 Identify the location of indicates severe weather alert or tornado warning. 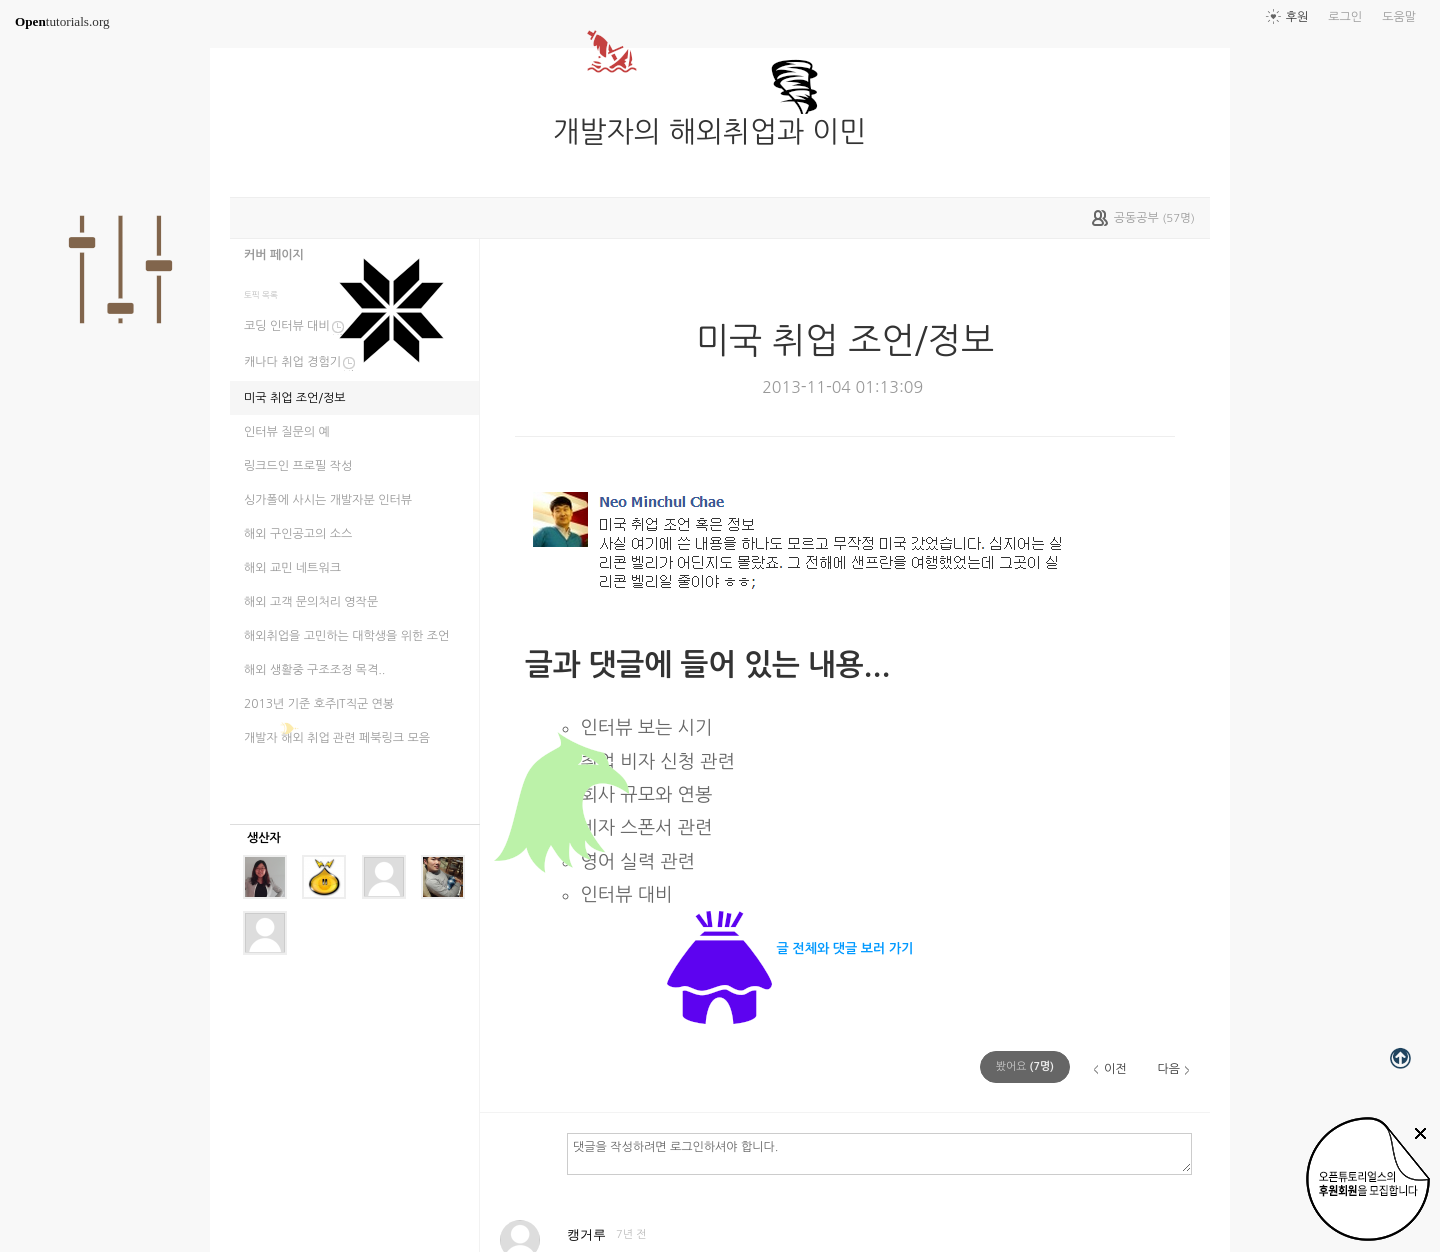
(795, 87).